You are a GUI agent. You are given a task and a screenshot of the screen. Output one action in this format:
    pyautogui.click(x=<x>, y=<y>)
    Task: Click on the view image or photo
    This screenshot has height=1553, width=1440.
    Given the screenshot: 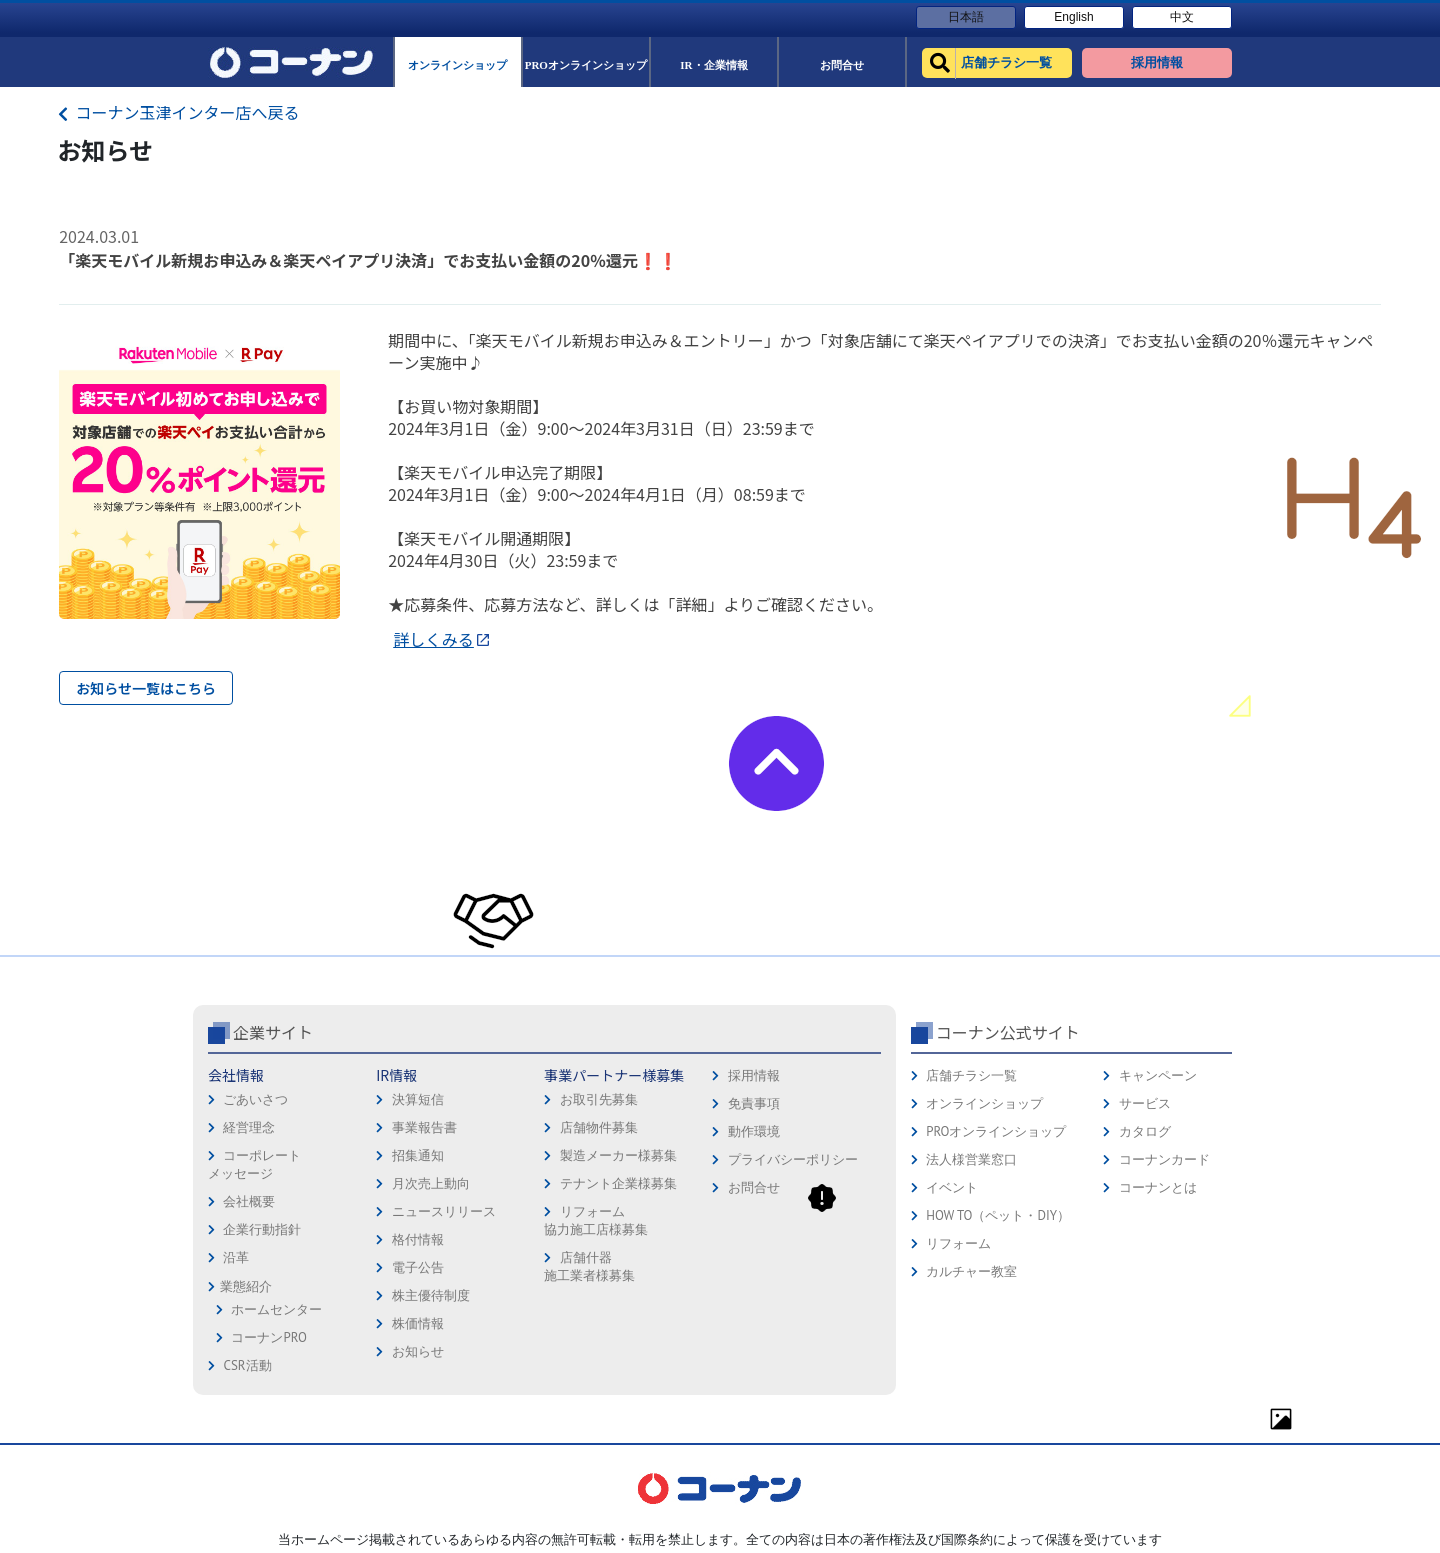 What is the action you would take?
    pyautogui.click(x=1281, y=1419)
    